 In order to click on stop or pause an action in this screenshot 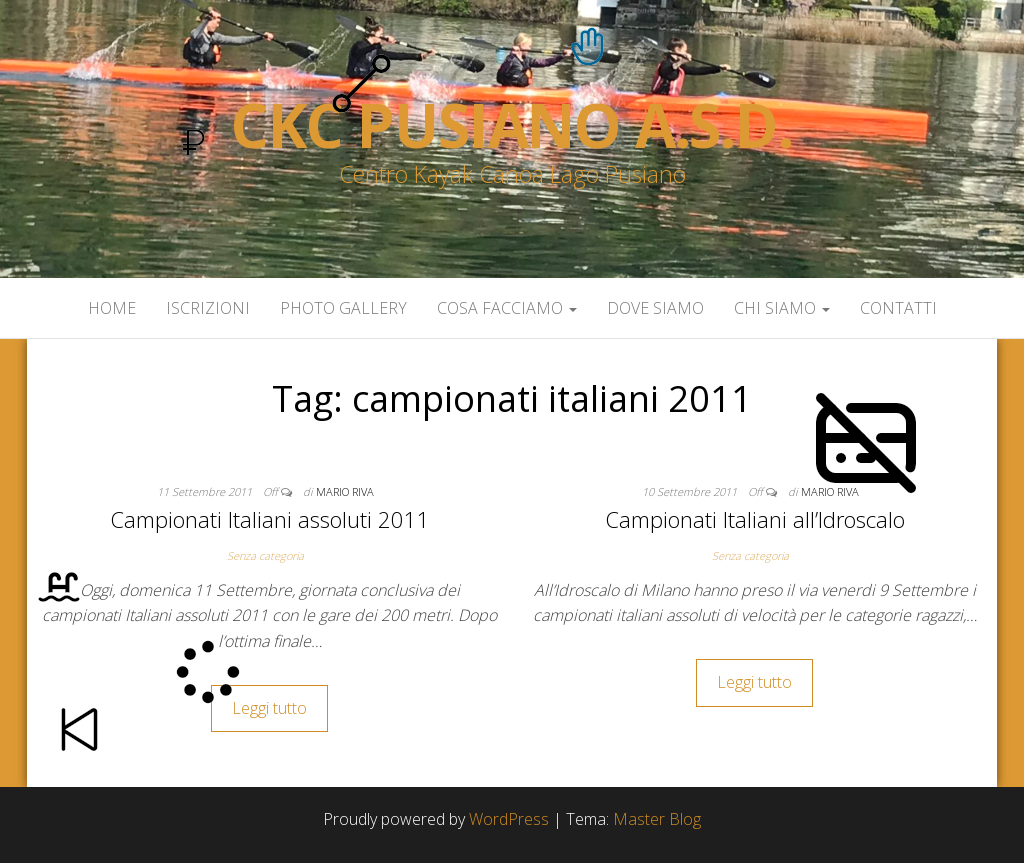, I will do `click(588, 46)`.